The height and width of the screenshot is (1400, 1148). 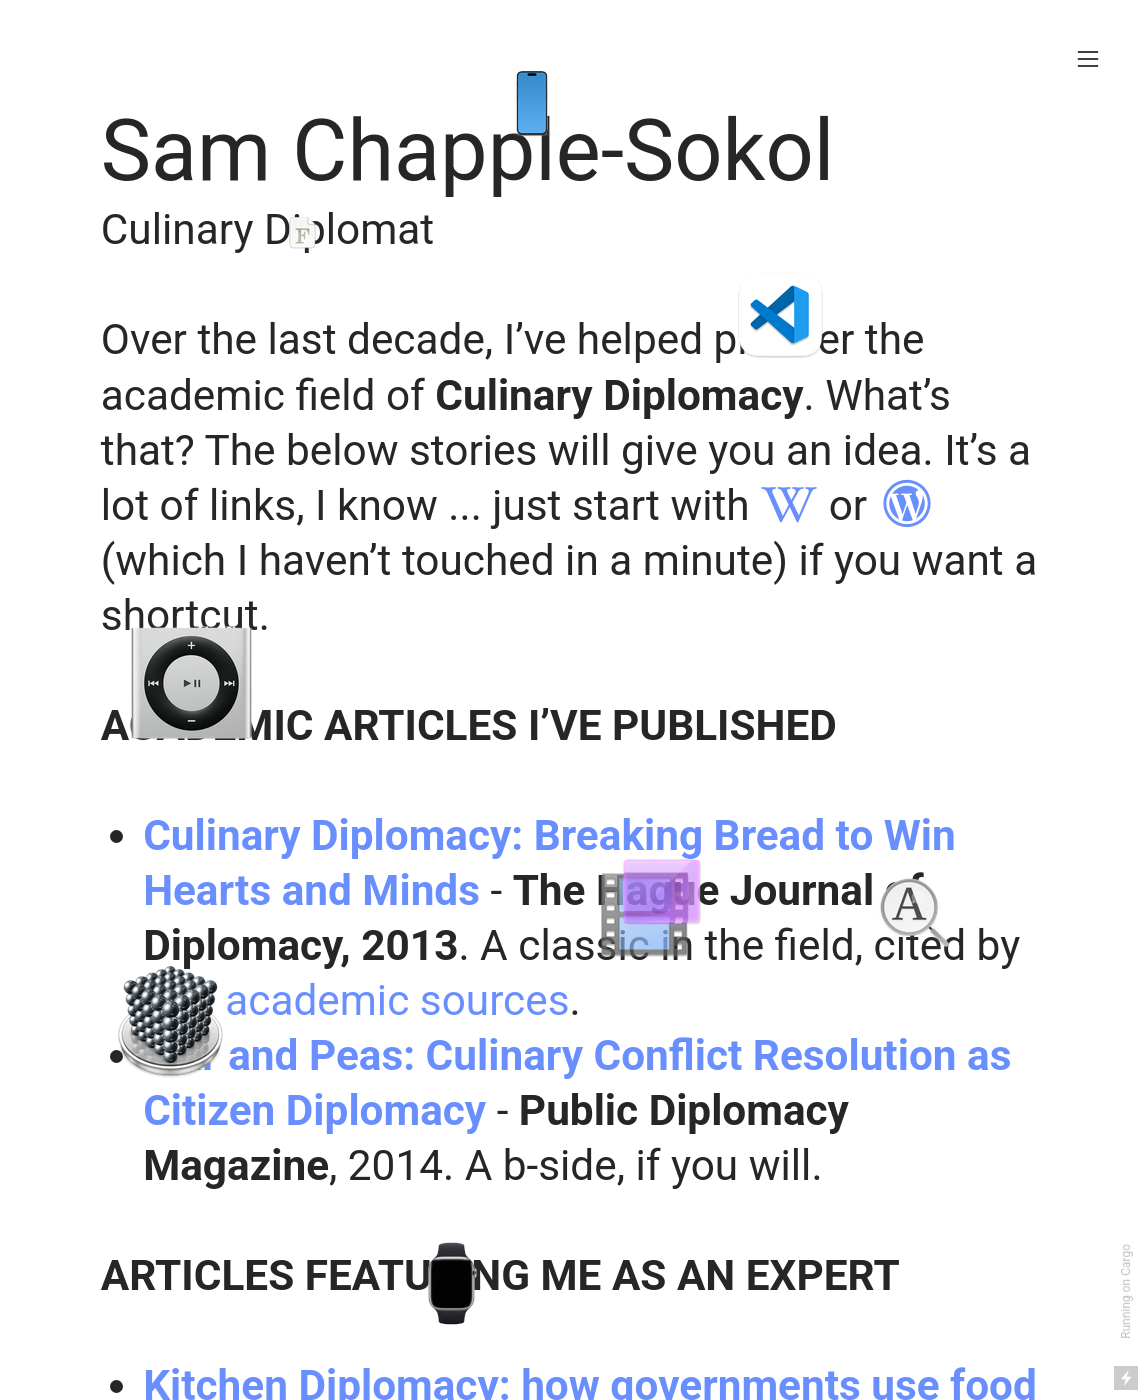 I want to click on search for files or documents, so click(x=914, y=912).